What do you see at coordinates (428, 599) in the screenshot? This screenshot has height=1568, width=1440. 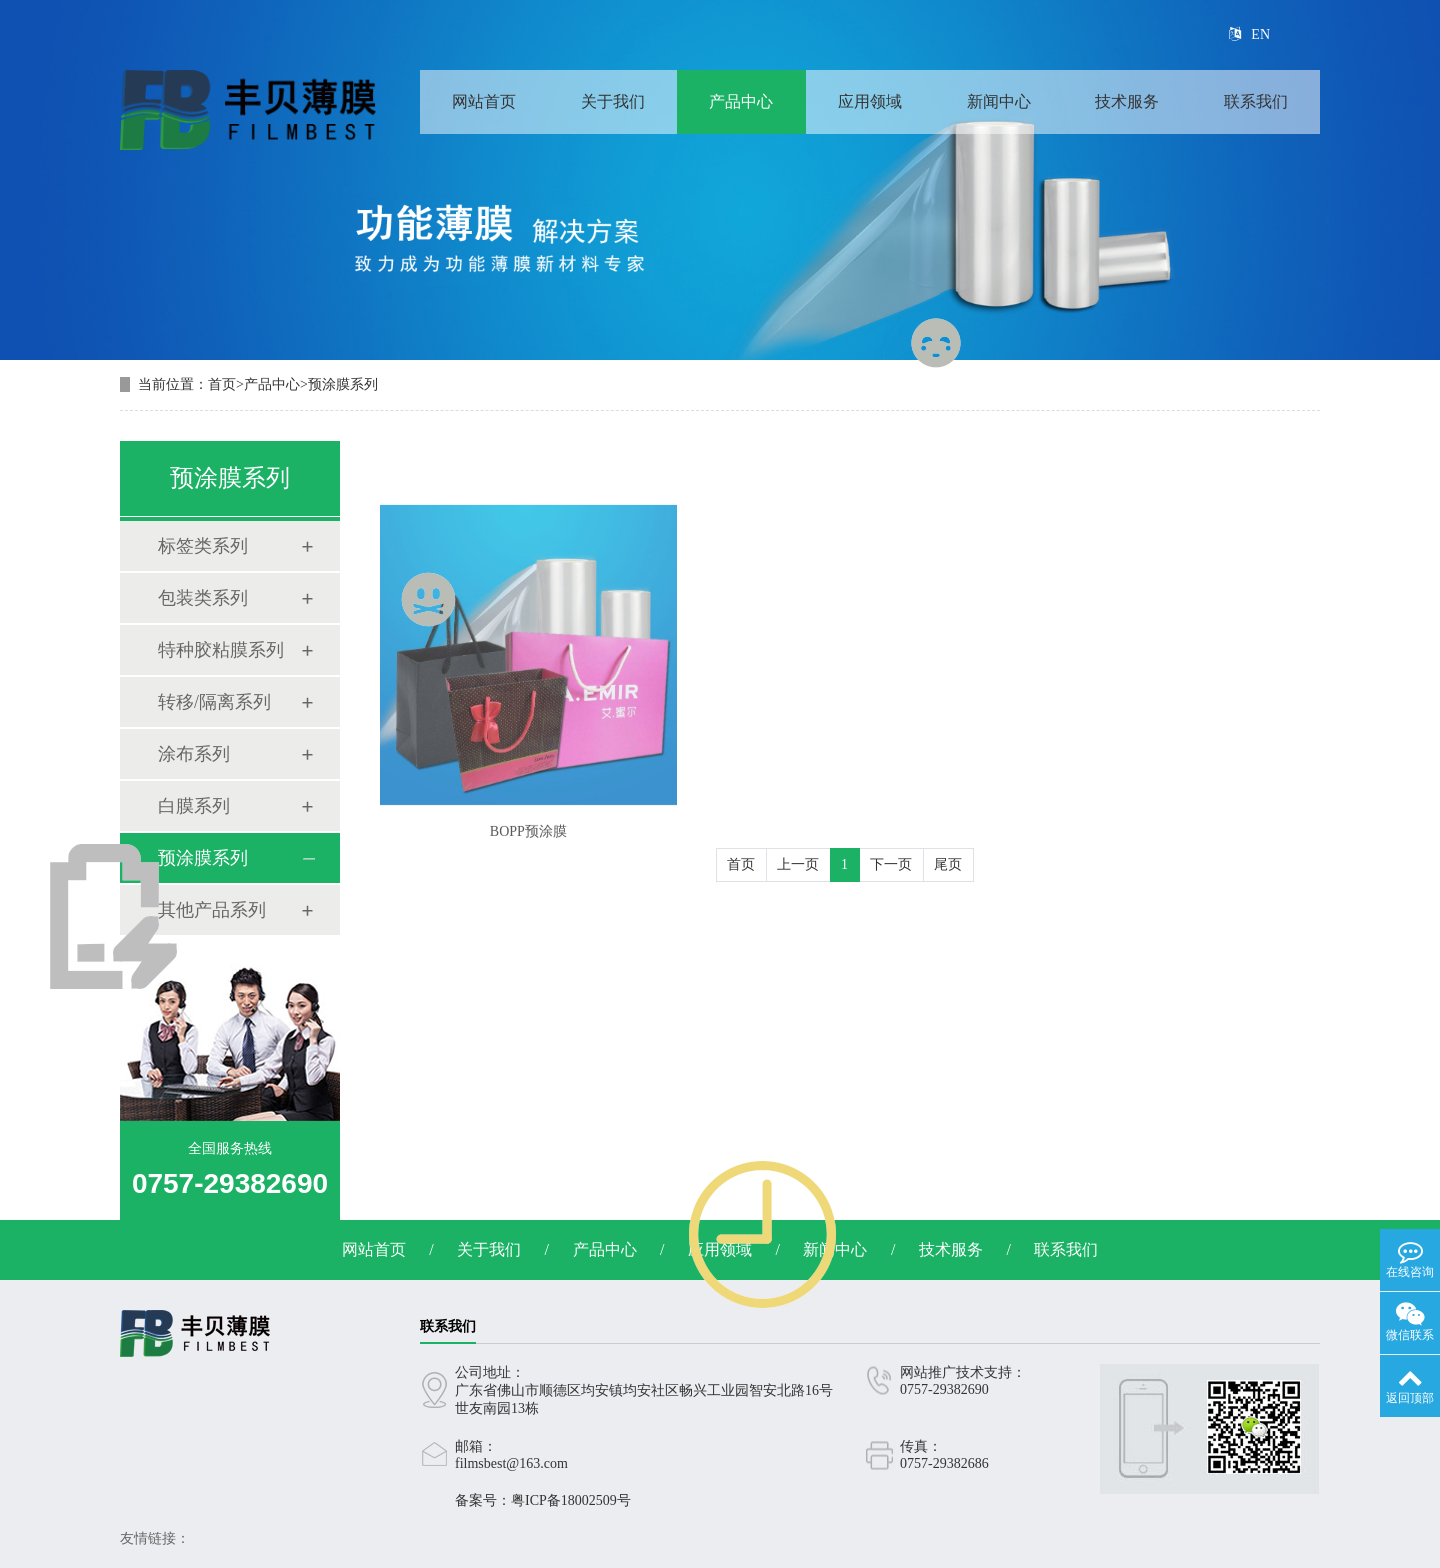 I see `indicates a secret or confidential message` at bounding box center [428, 599].